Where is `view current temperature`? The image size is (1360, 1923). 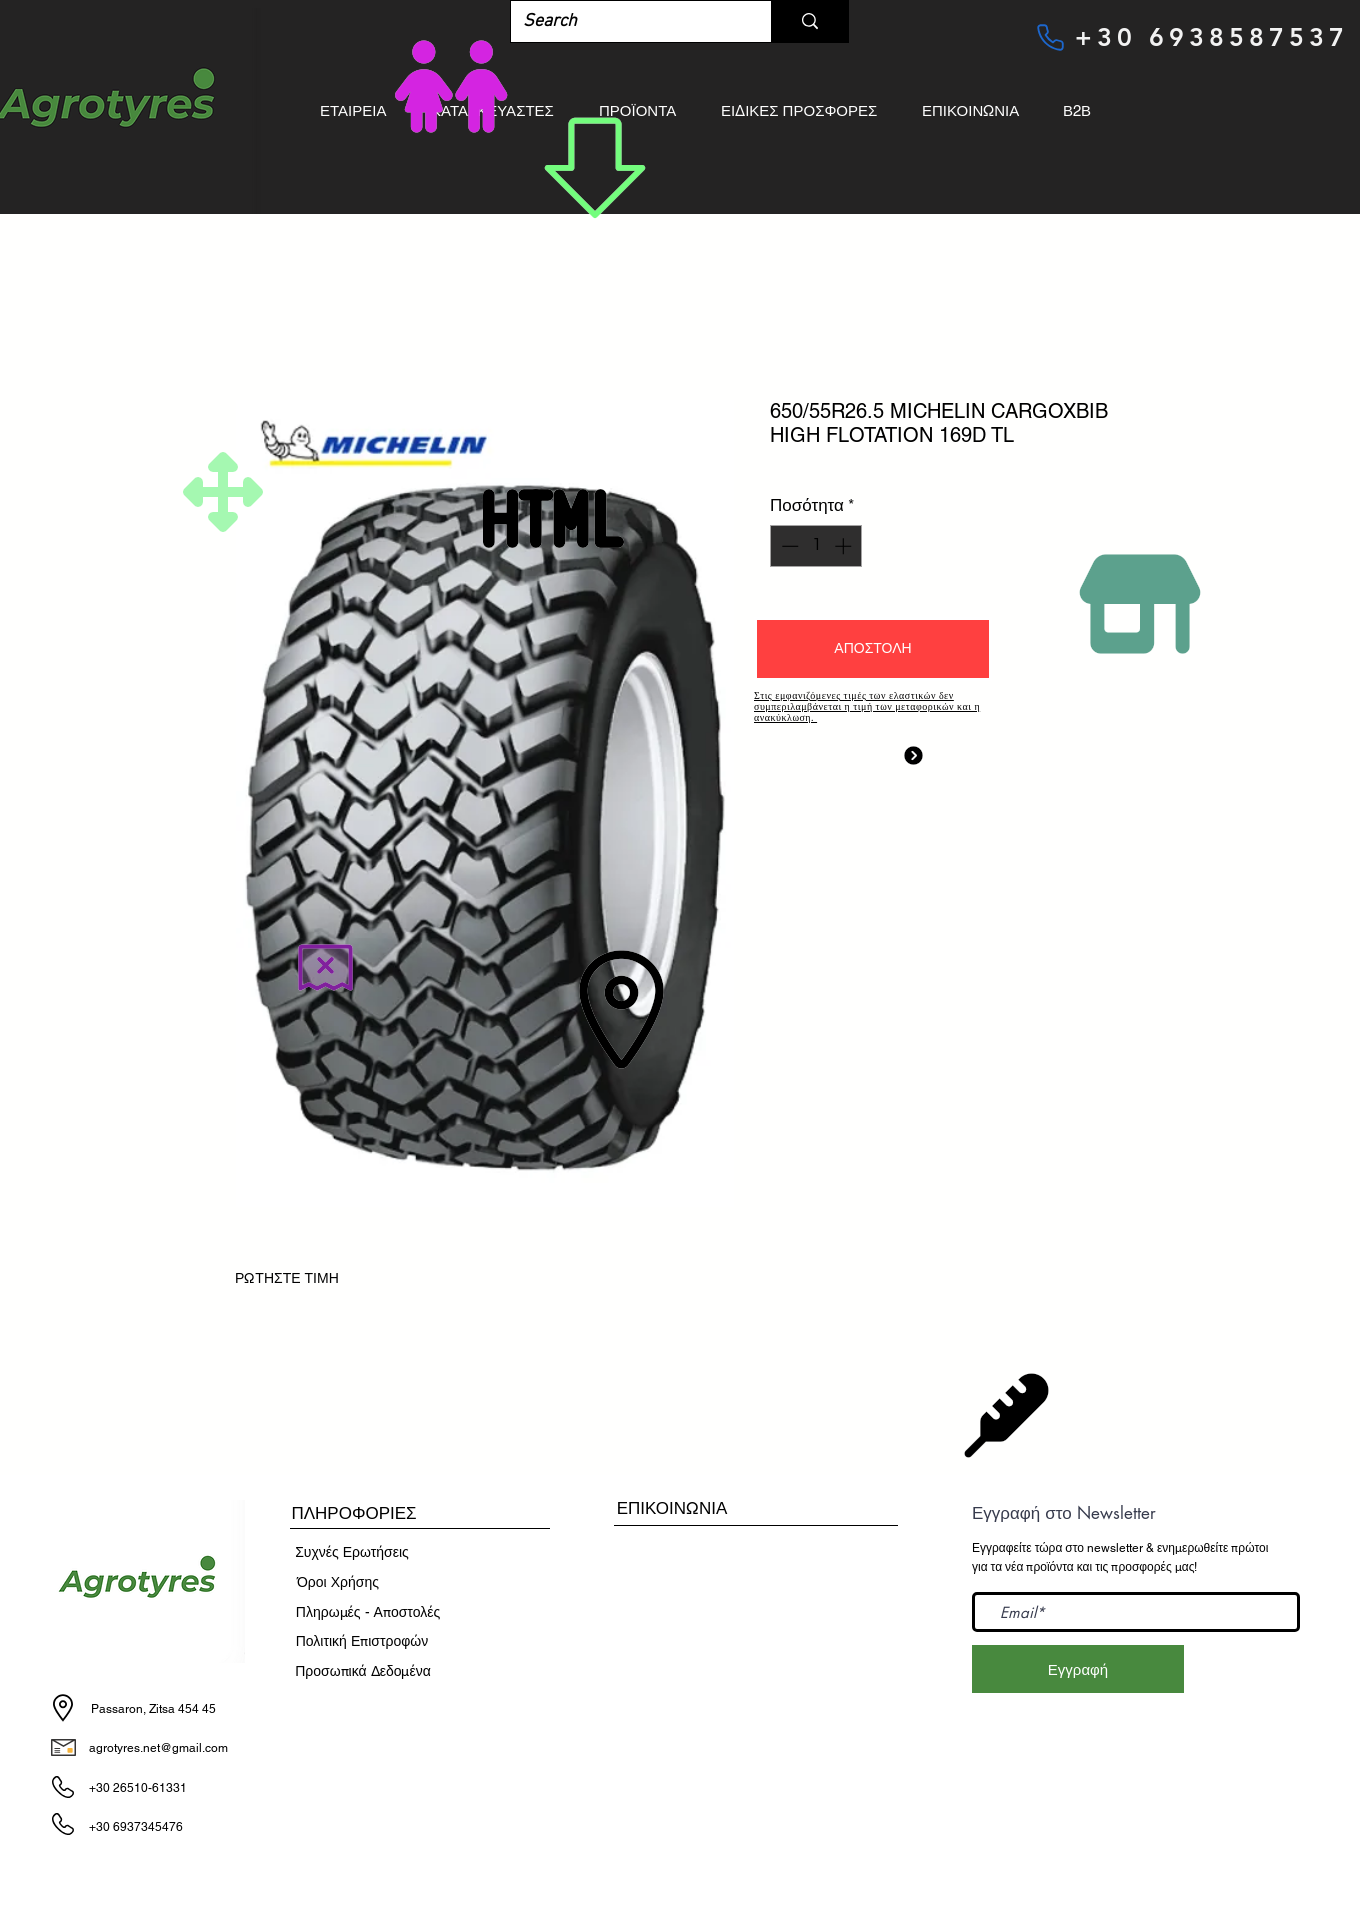
view current temperature is located at coordinates (1006, 1415).